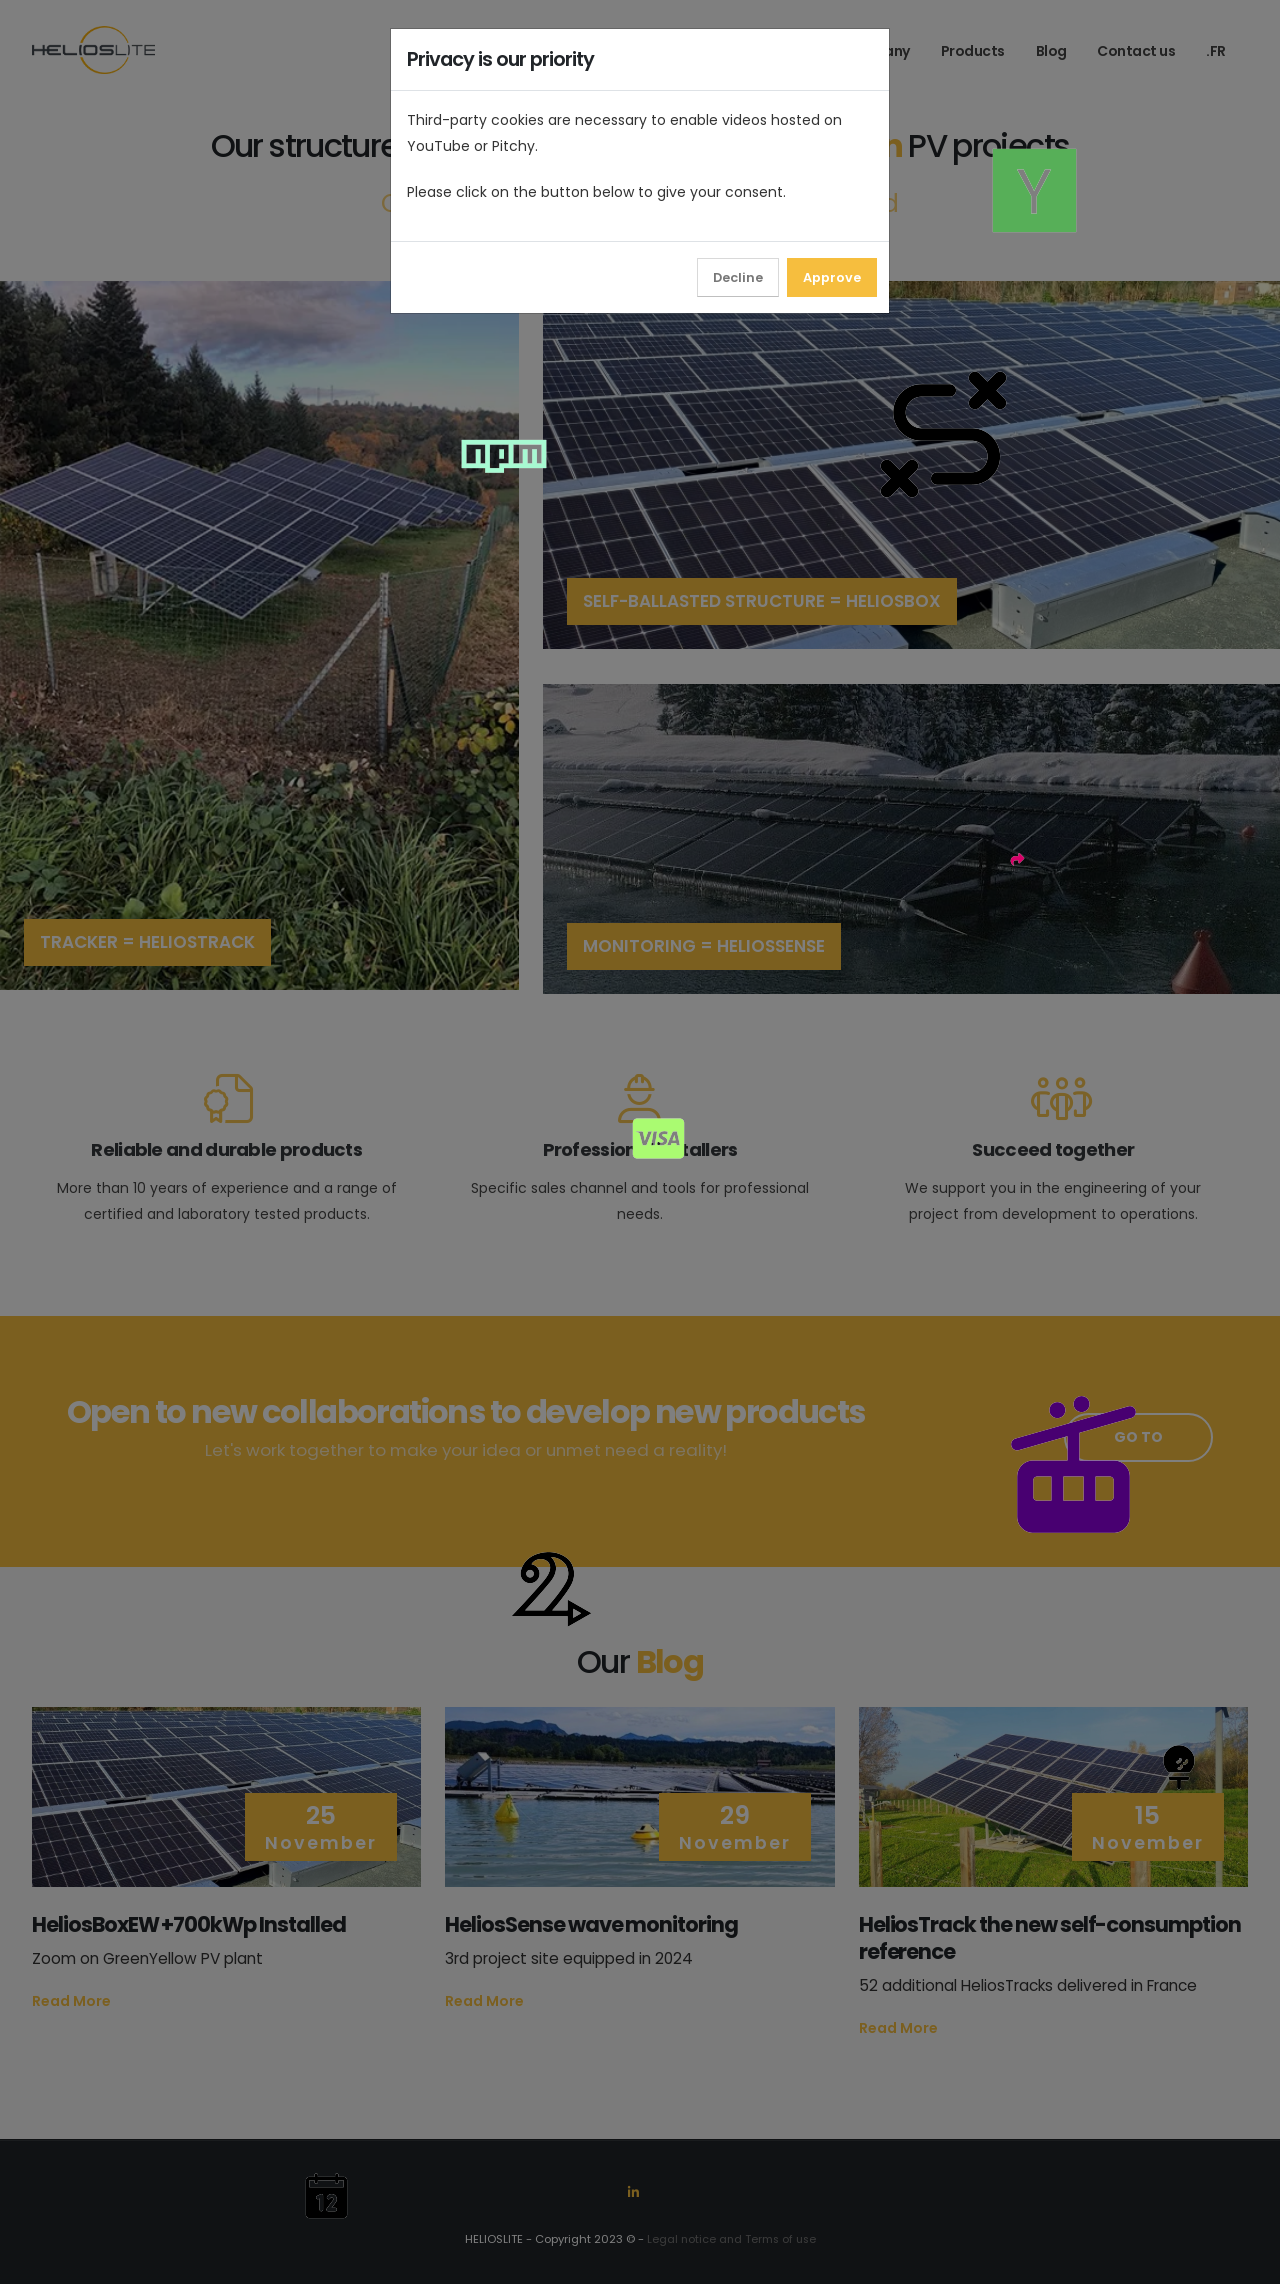  What do you see at coordinates (1073, 1468) in the screenshot?
I see `access cable car or gondola transit information` at bounding box center [1073, 1468].